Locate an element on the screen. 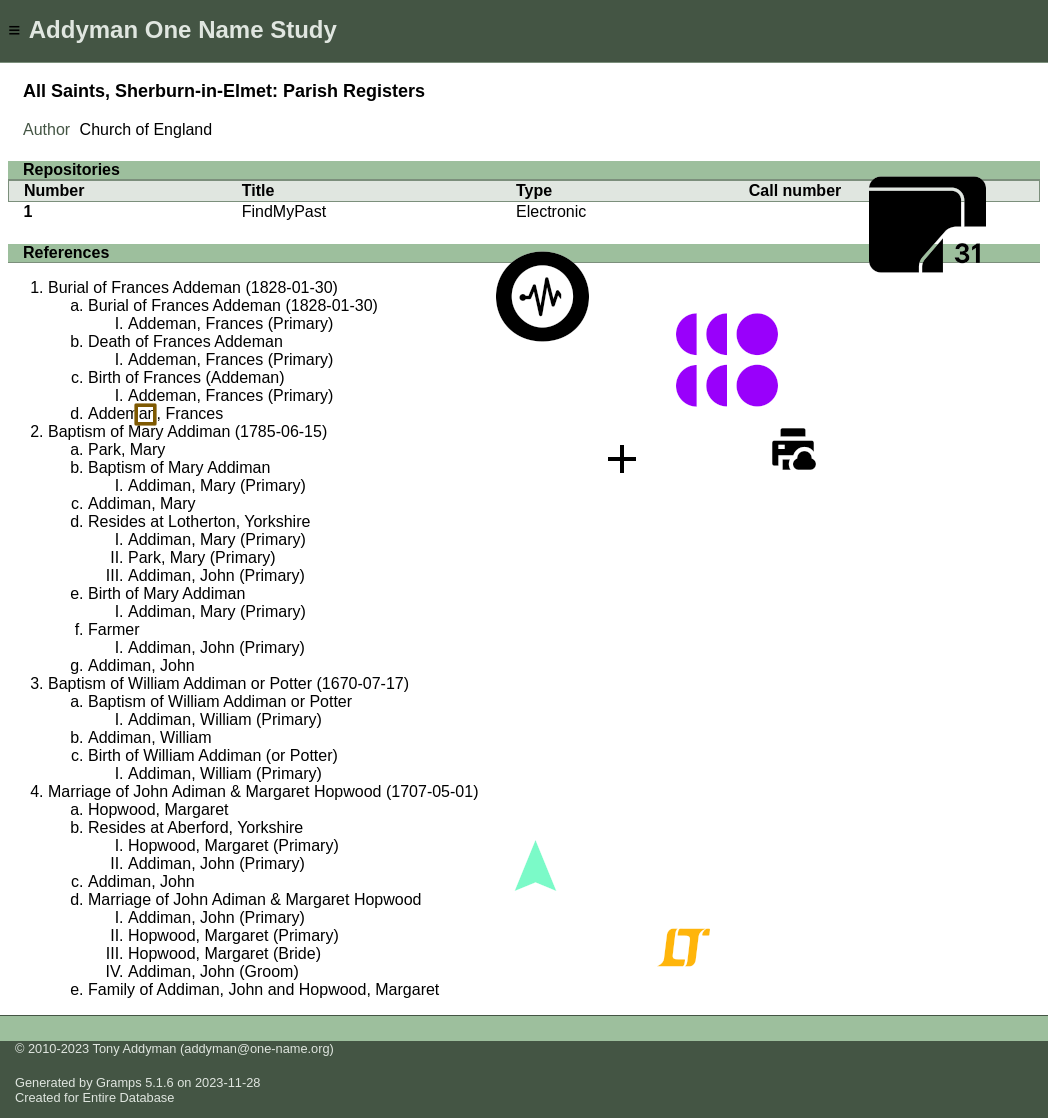  print to a cloud-connected printer is located at coordinates (793, 449).